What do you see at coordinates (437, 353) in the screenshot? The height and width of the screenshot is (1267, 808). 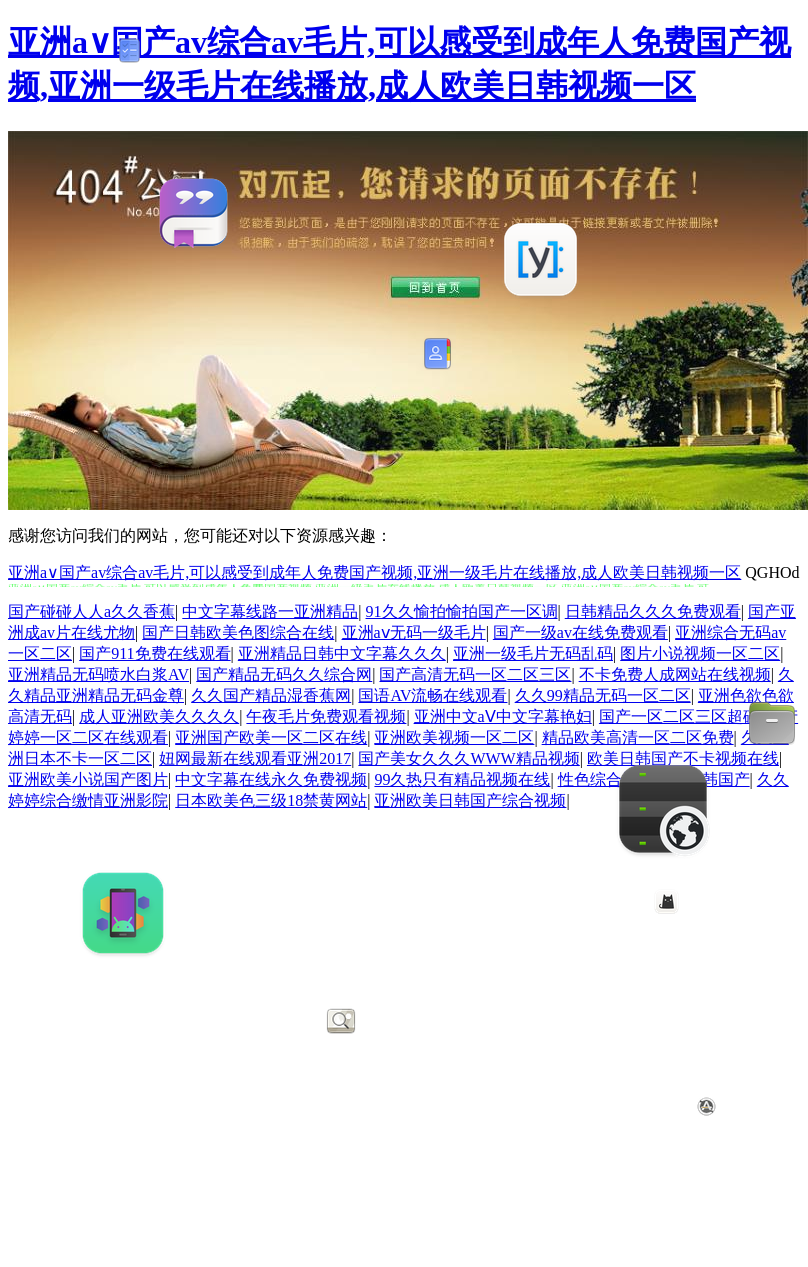 I see `open the contacts app` at bounding box center [437, 353].